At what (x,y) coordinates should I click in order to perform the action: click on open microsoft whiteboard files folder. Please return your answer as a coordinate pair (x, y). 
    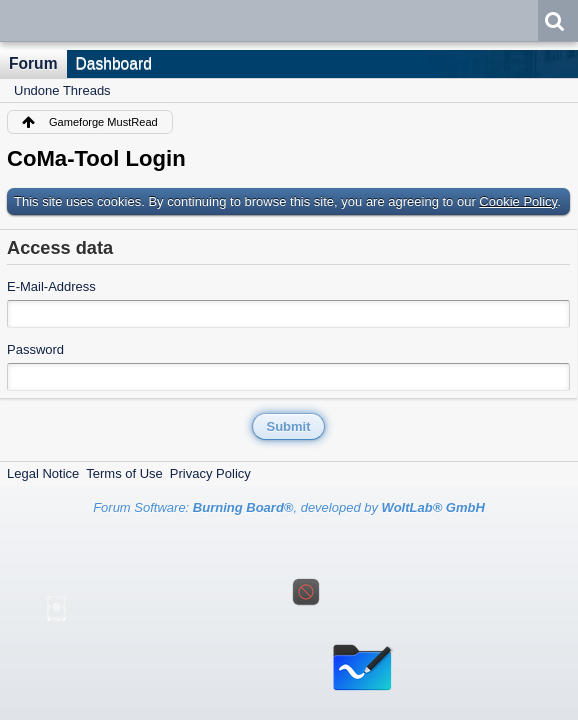
    Looking at the image, I should click on (362, 669).